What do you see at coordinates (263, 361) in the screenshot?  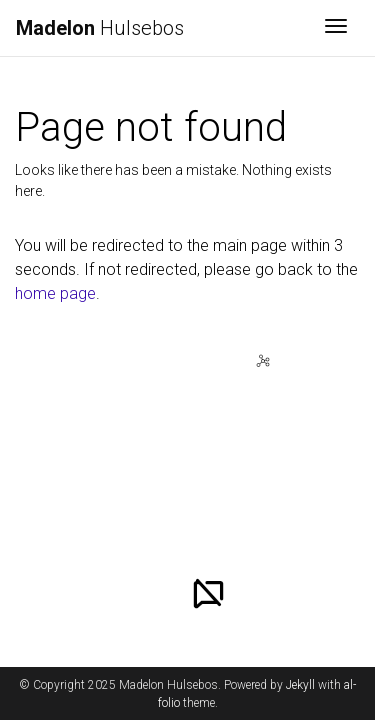 I see `view network connections or relationships` at bounding box center [263, 361].